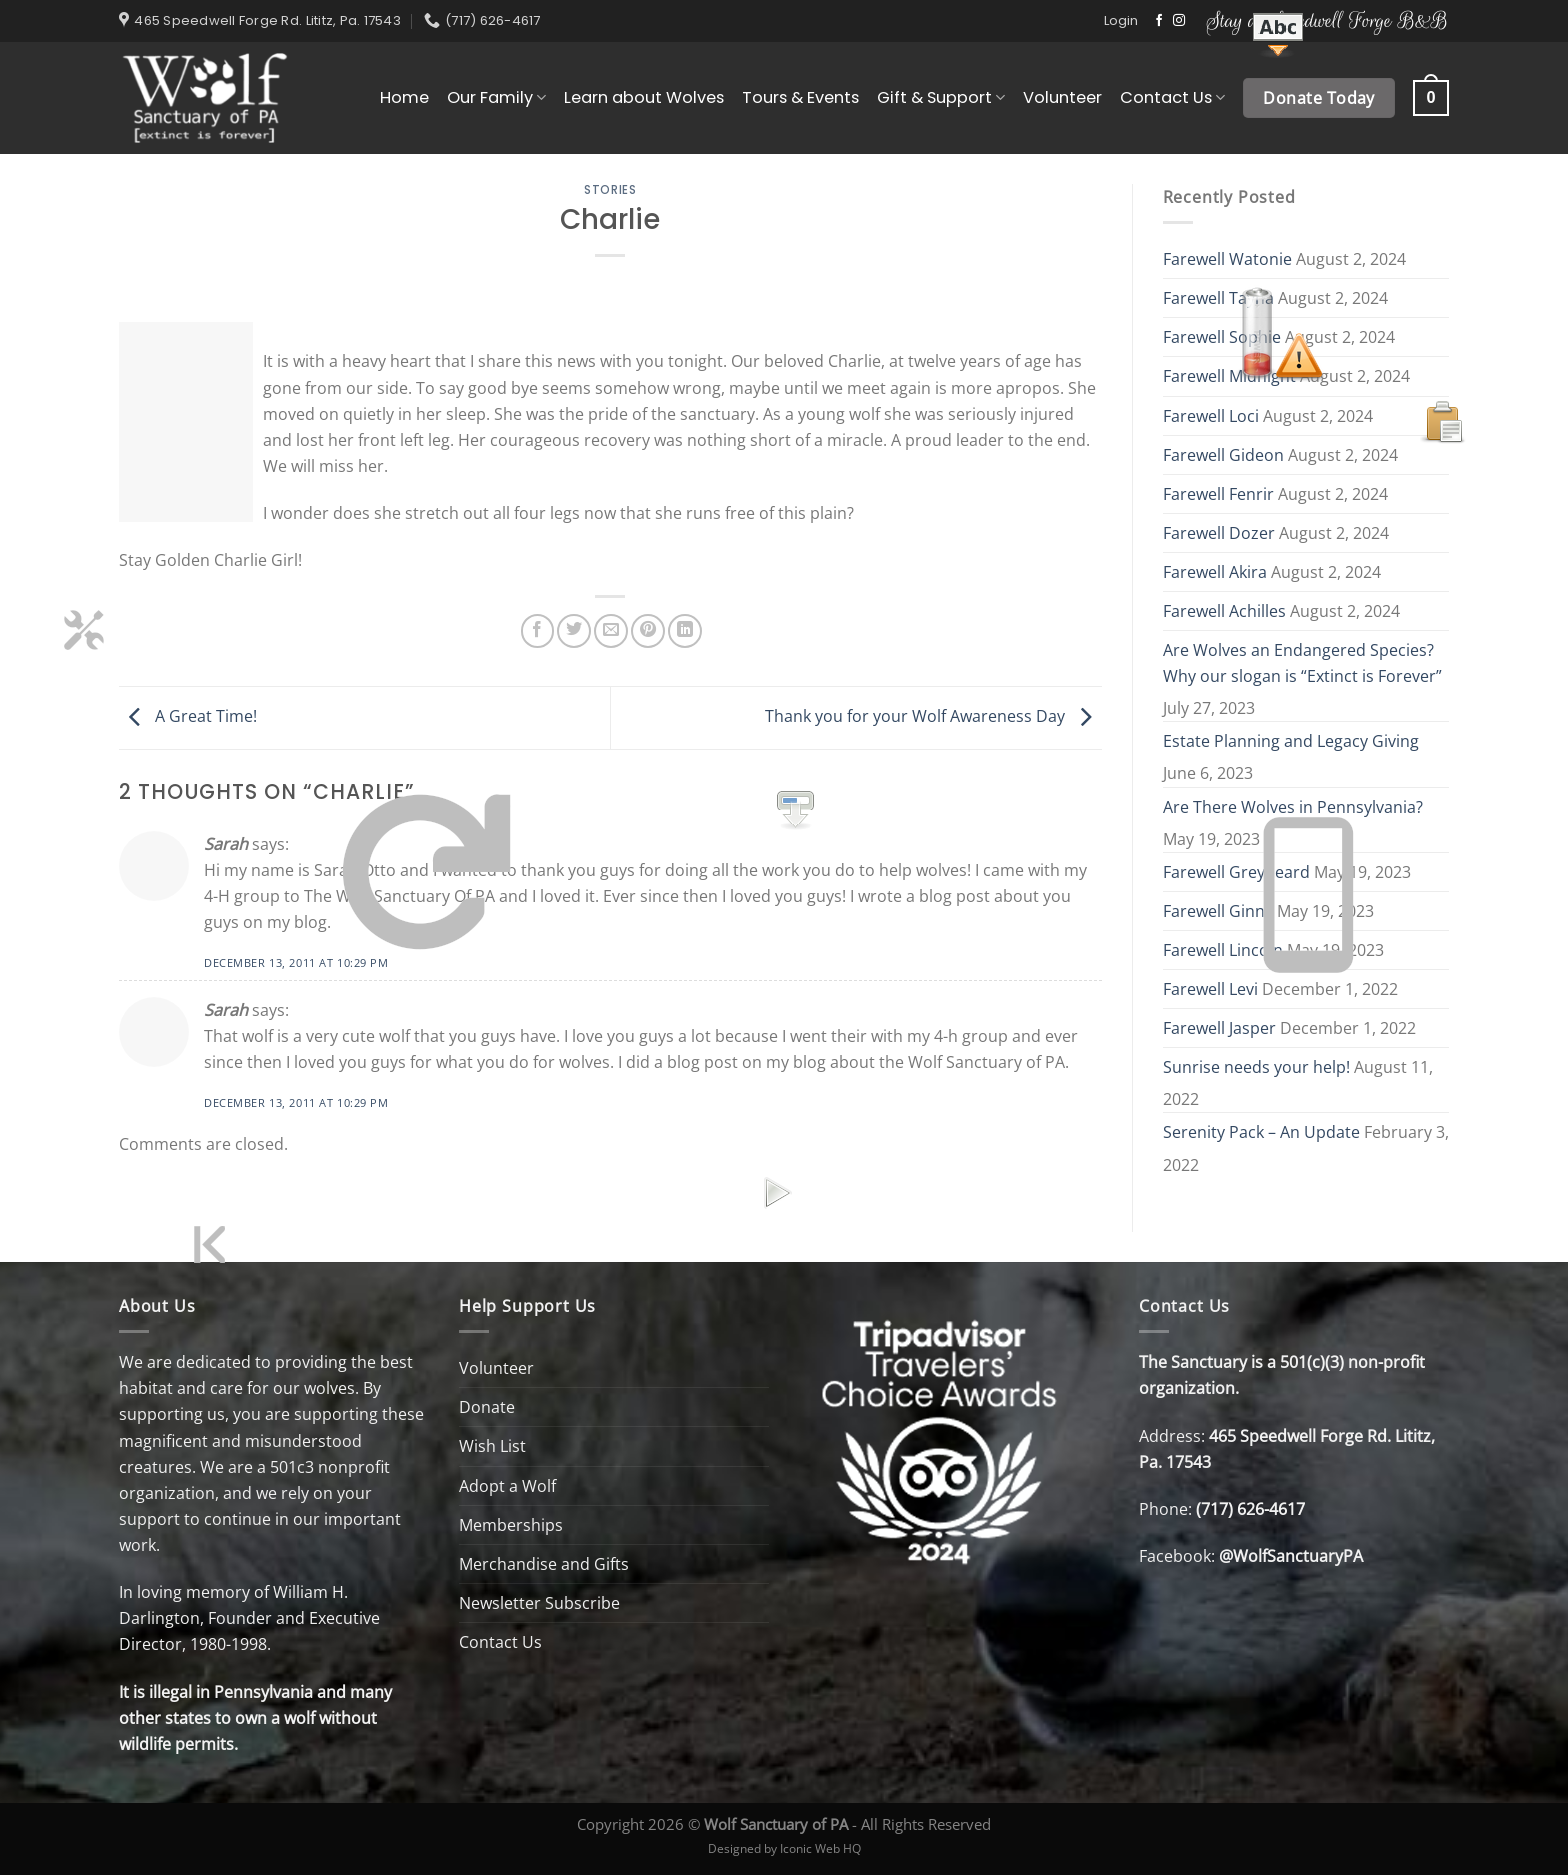 This screenshot has height=1875, width=1568. I want to click on indicates low battery warning, so click(1278, 334).